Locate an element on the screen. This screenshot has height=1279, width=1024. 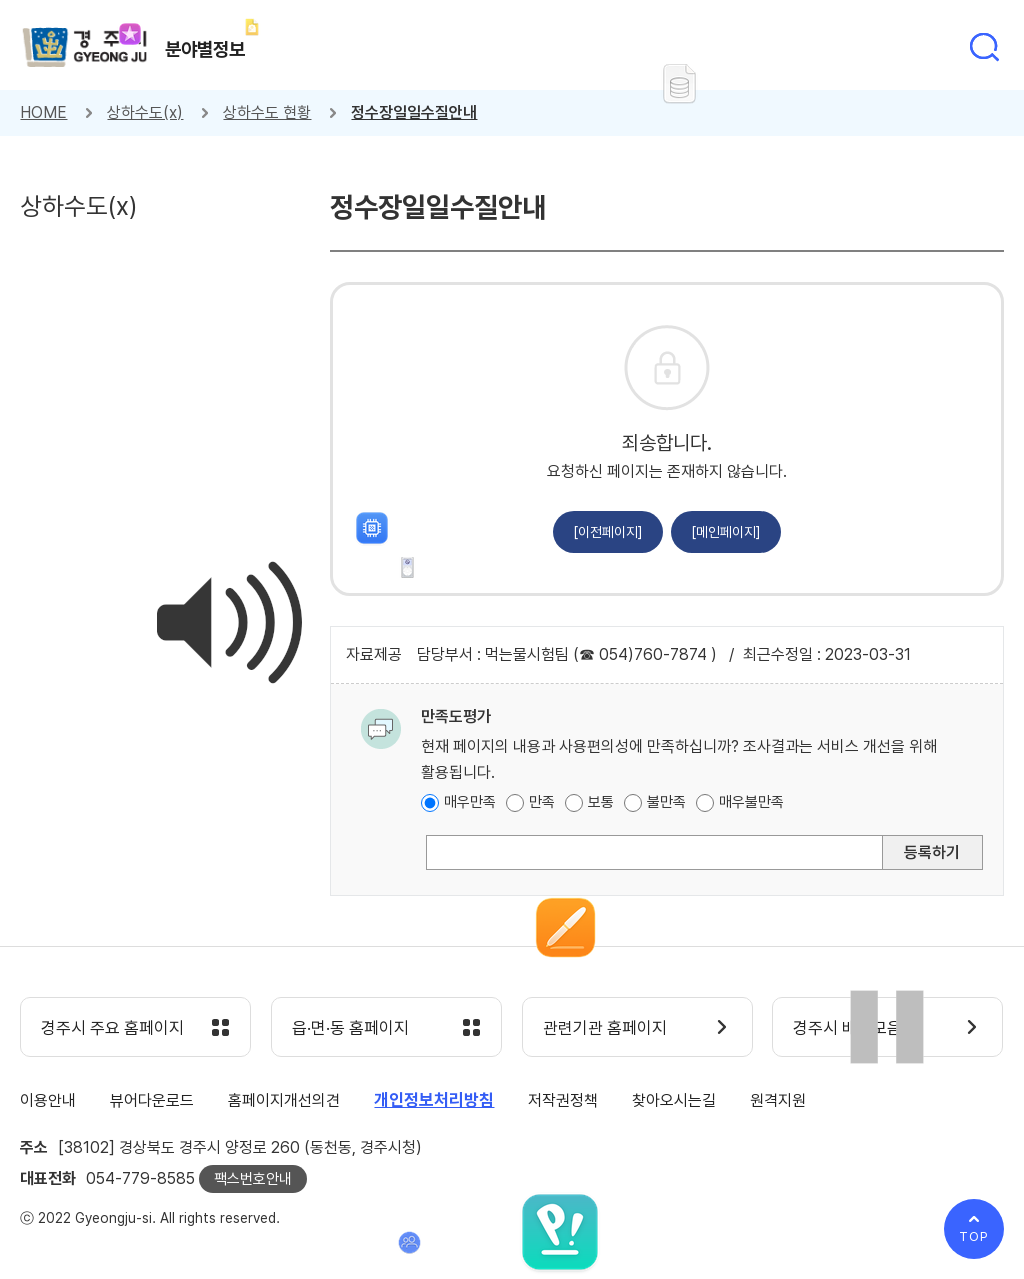
open a database file is located at coordinates (679, 83).